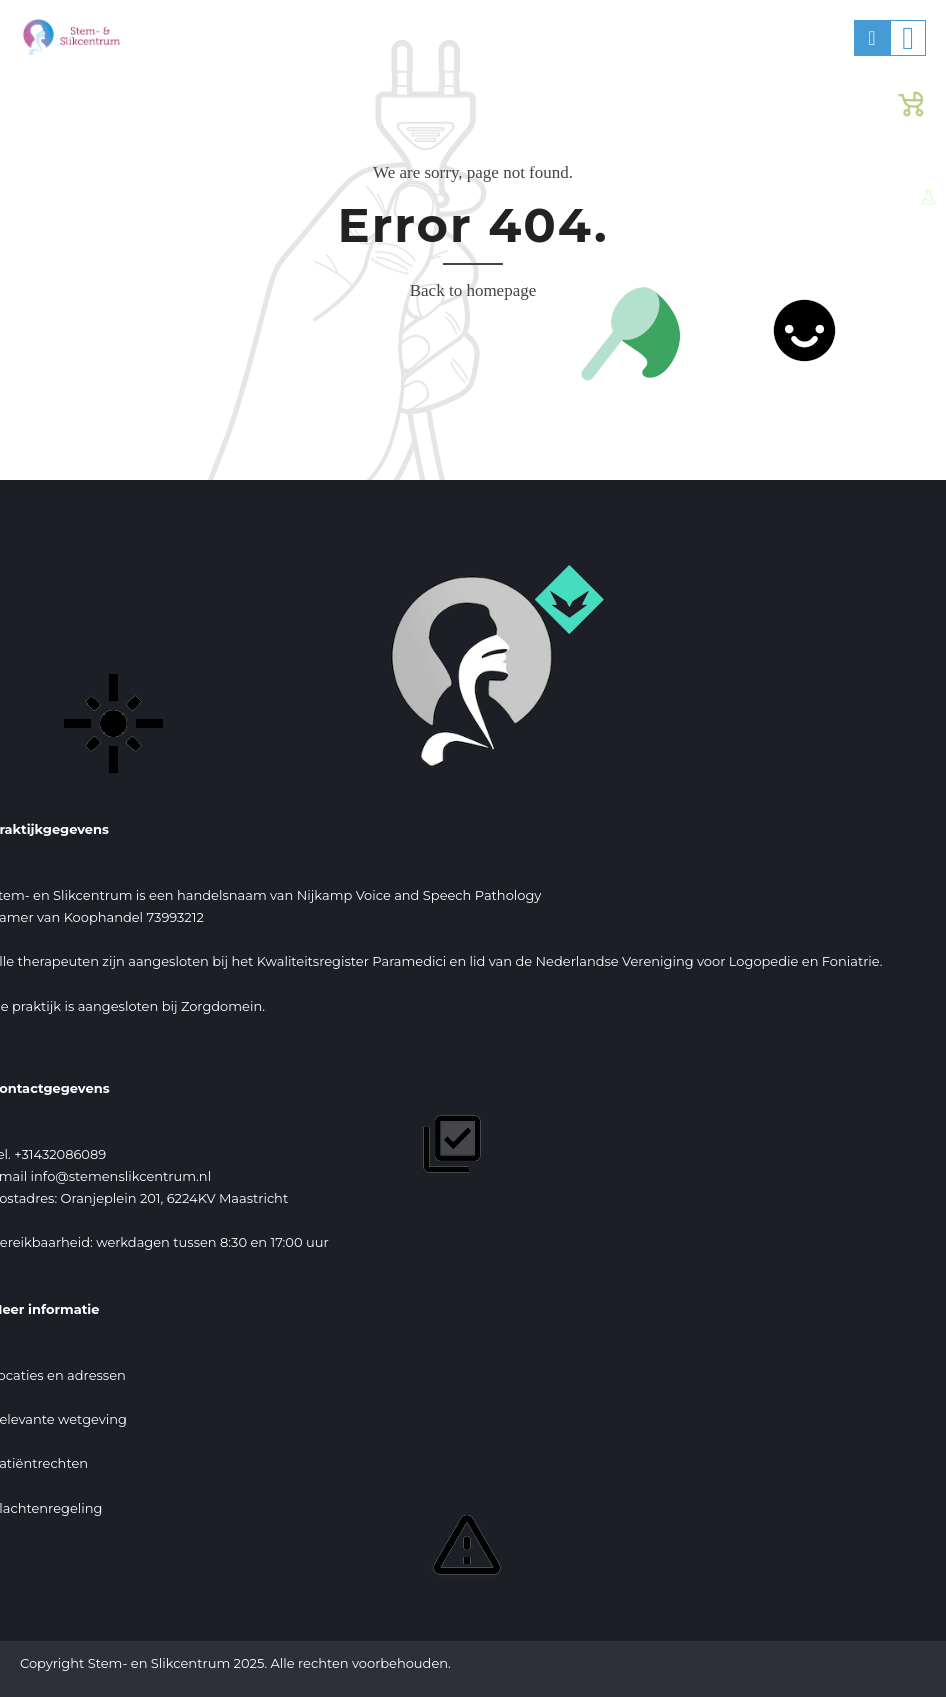  Describe the element at coordinates (467, 1543) in the screenshot. I see `indicates a warning or caution state` at that location.